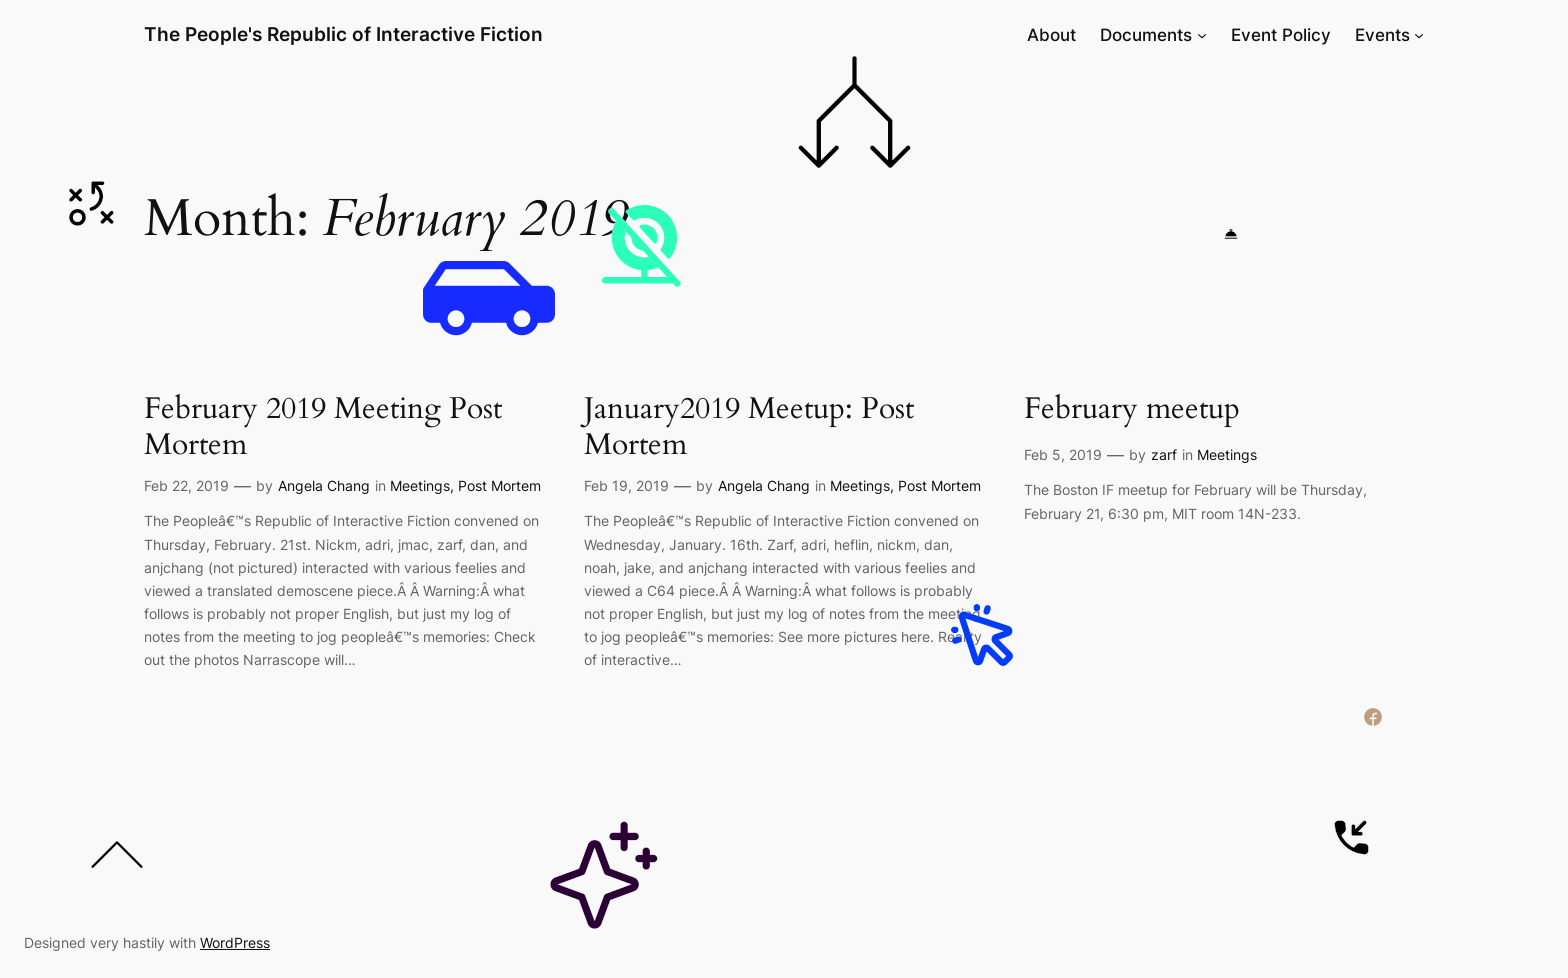 The image size is (1568, 978). I want to click on request concierge or front desk assistance, so click(1231, 234).